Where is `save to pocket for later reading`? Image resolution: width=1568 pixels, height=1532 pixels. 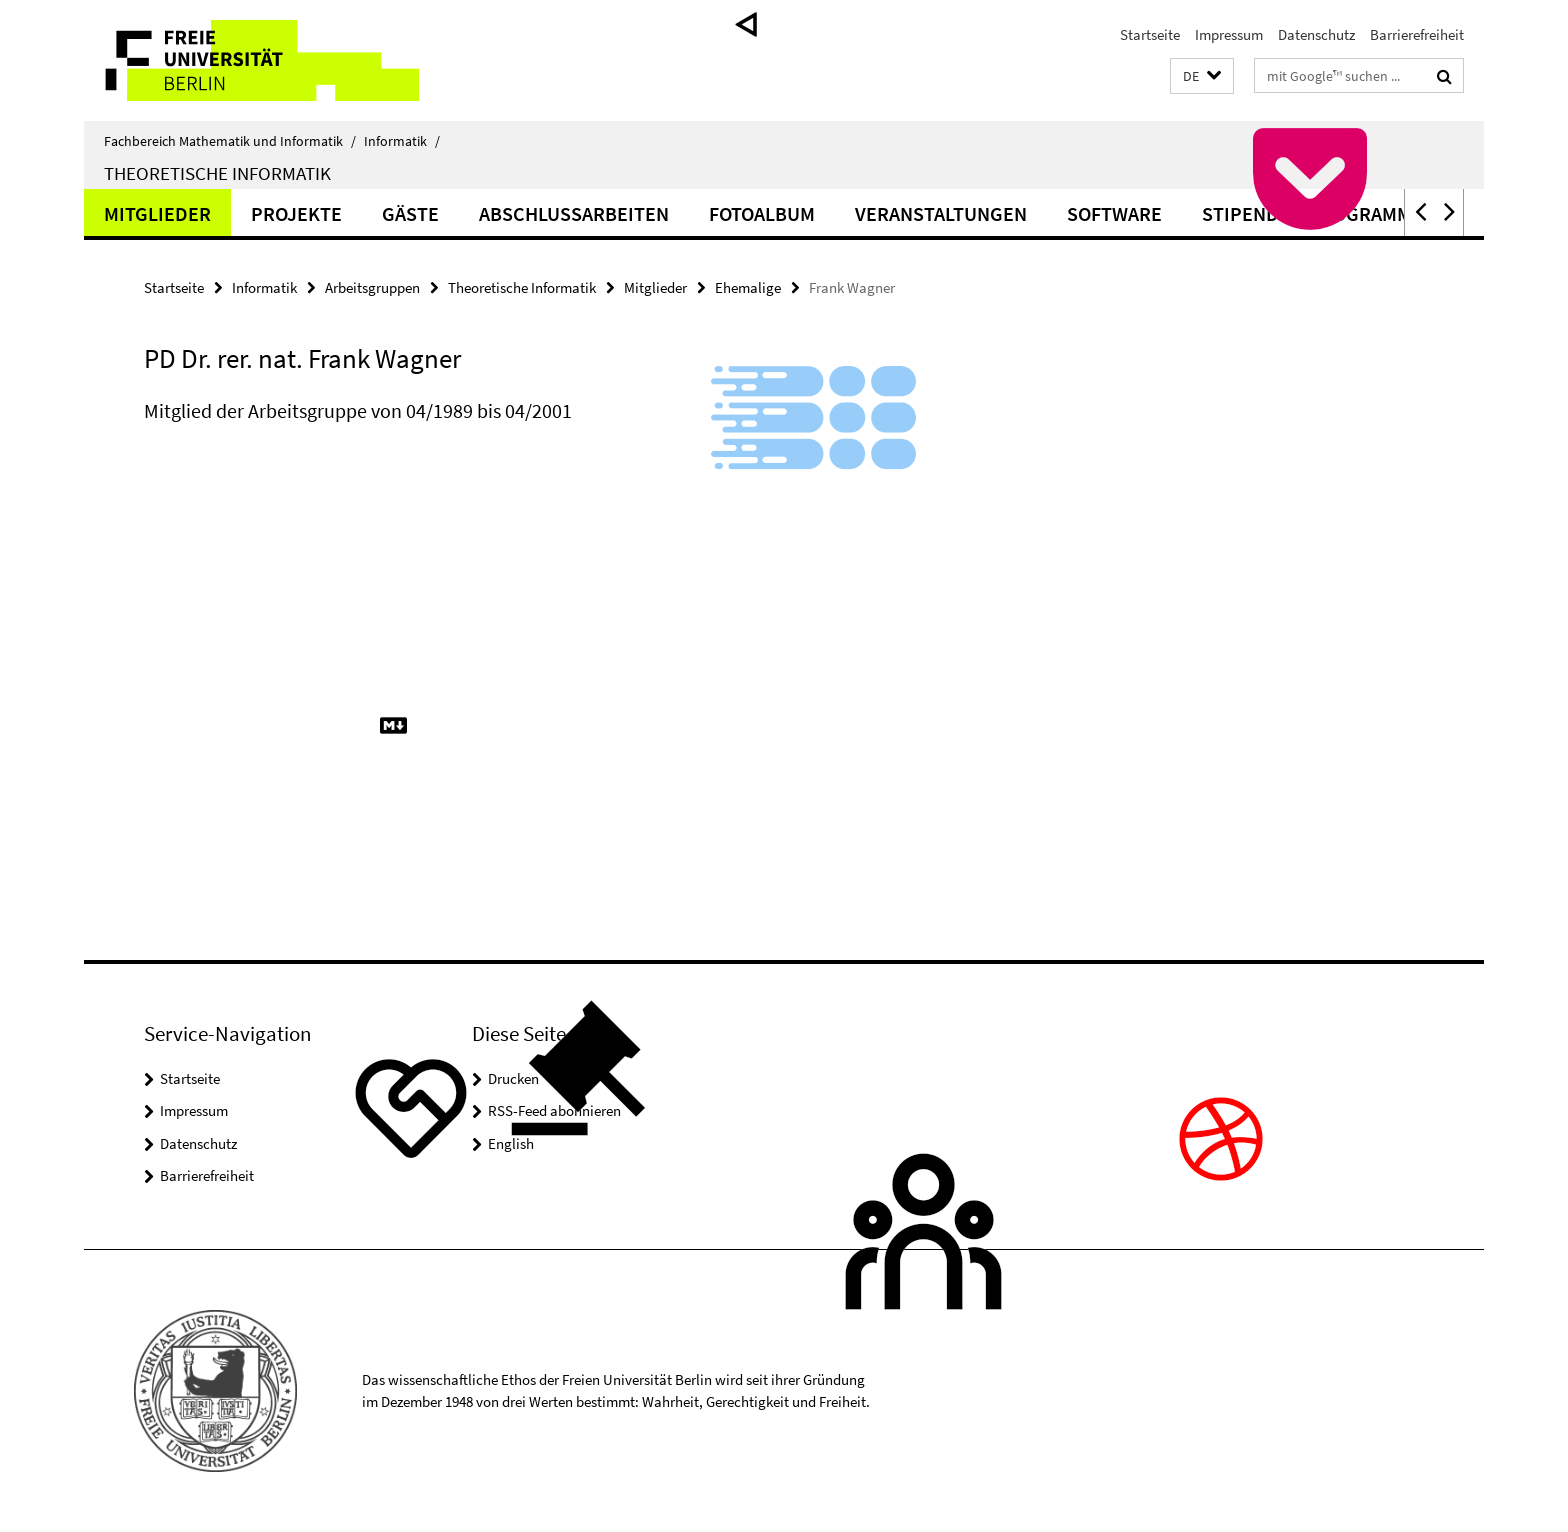 save to pocket for later reading is located at coordinates (1310, 179).